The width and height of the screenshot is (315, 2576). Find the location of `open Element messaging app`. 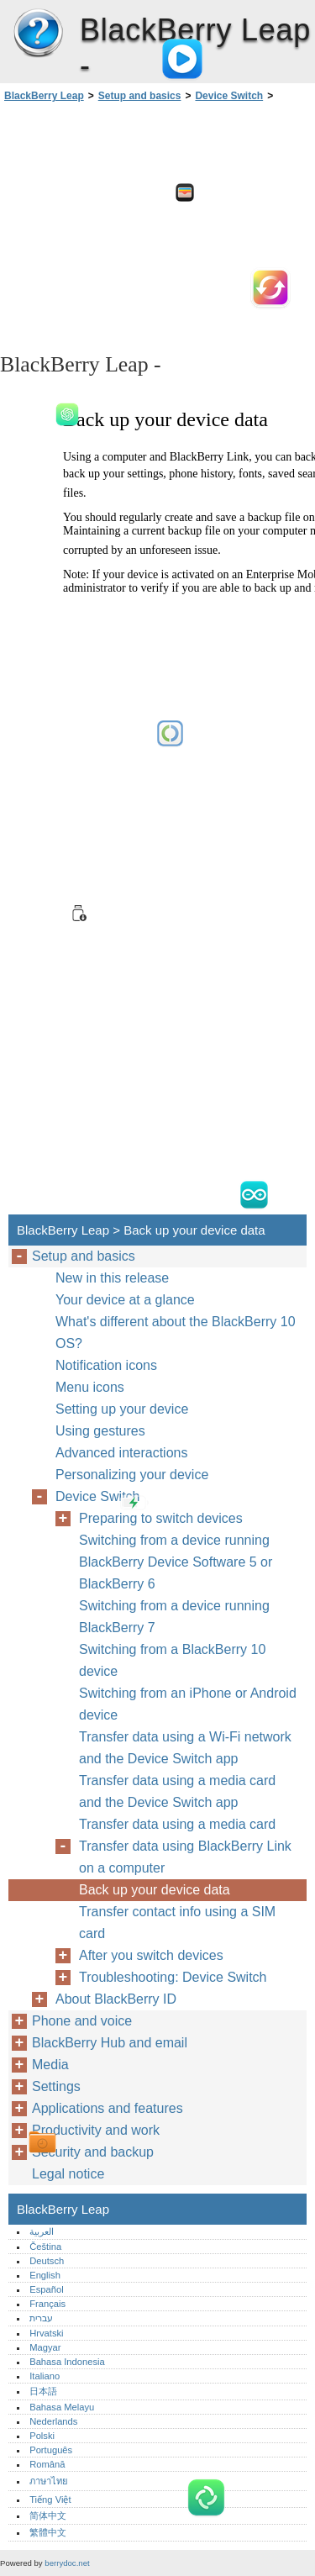

open Element messaging app is located at coordinates (206, 2497).